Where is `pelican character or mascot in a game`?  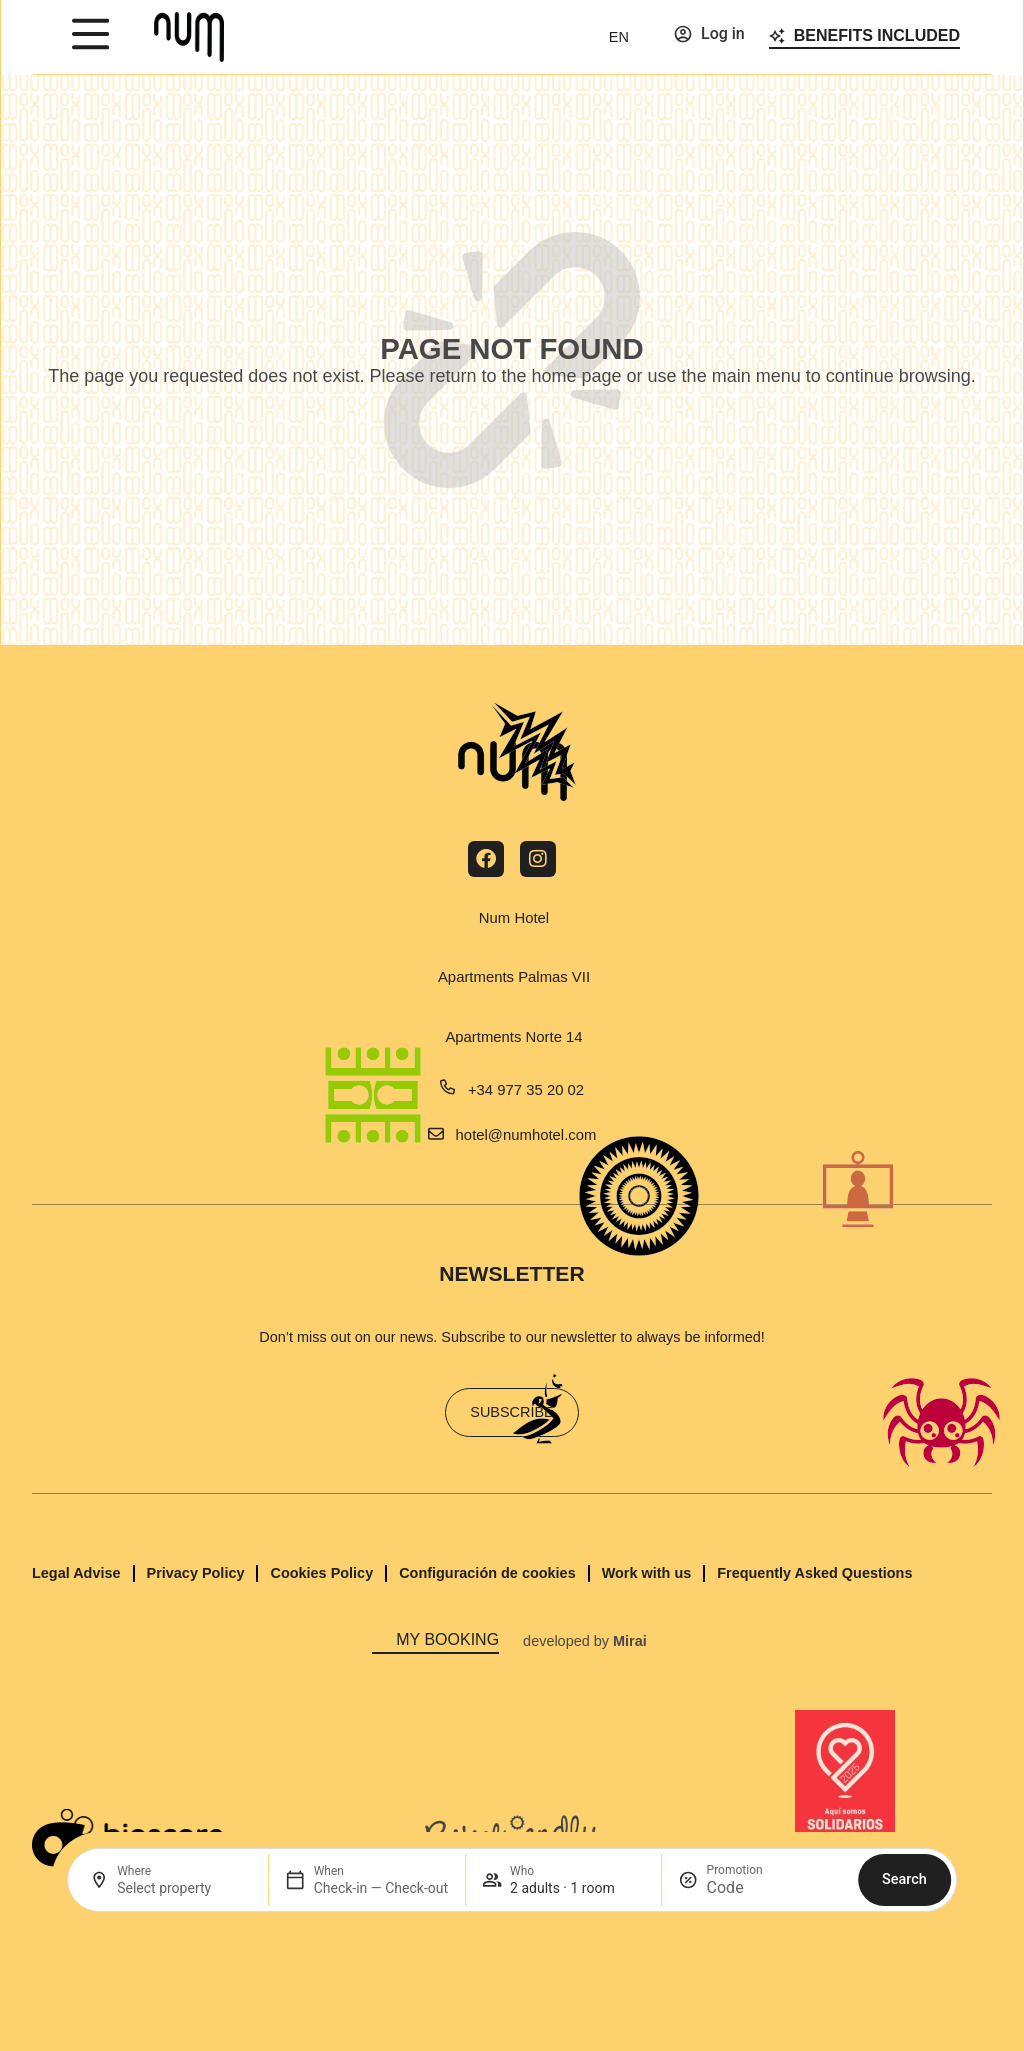
pelican character or mascot in a game is located at coordinates (540, 1408).